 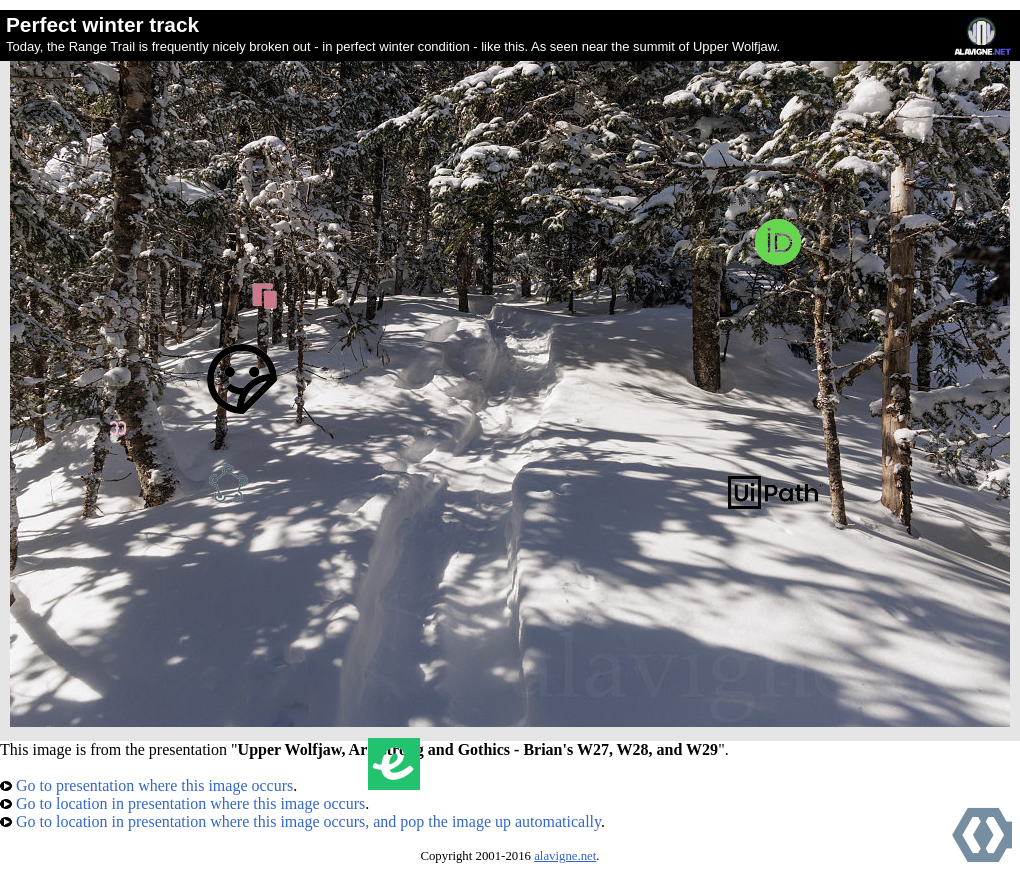 I want to click on keycloak identity and access management platform, so click(x=982, y=835).